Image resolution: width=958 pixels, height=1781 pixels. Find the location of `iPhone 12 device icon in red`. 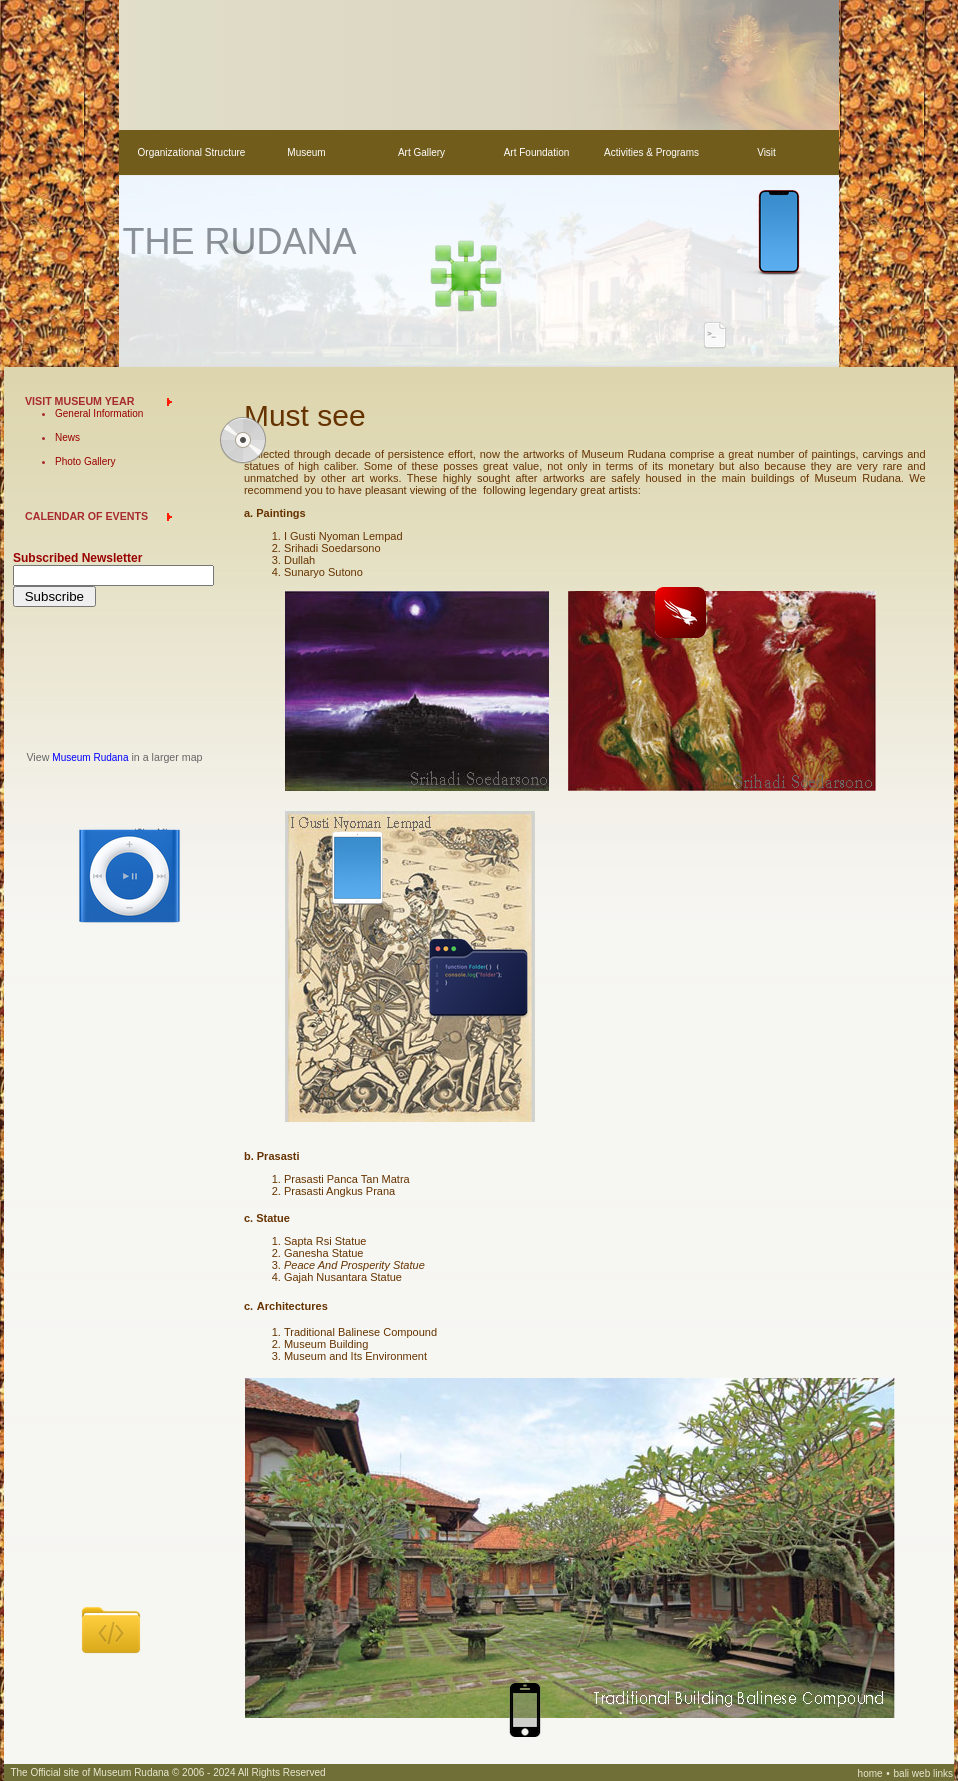

iPhone 12 device icon in red is located at coordinates (779, 233).